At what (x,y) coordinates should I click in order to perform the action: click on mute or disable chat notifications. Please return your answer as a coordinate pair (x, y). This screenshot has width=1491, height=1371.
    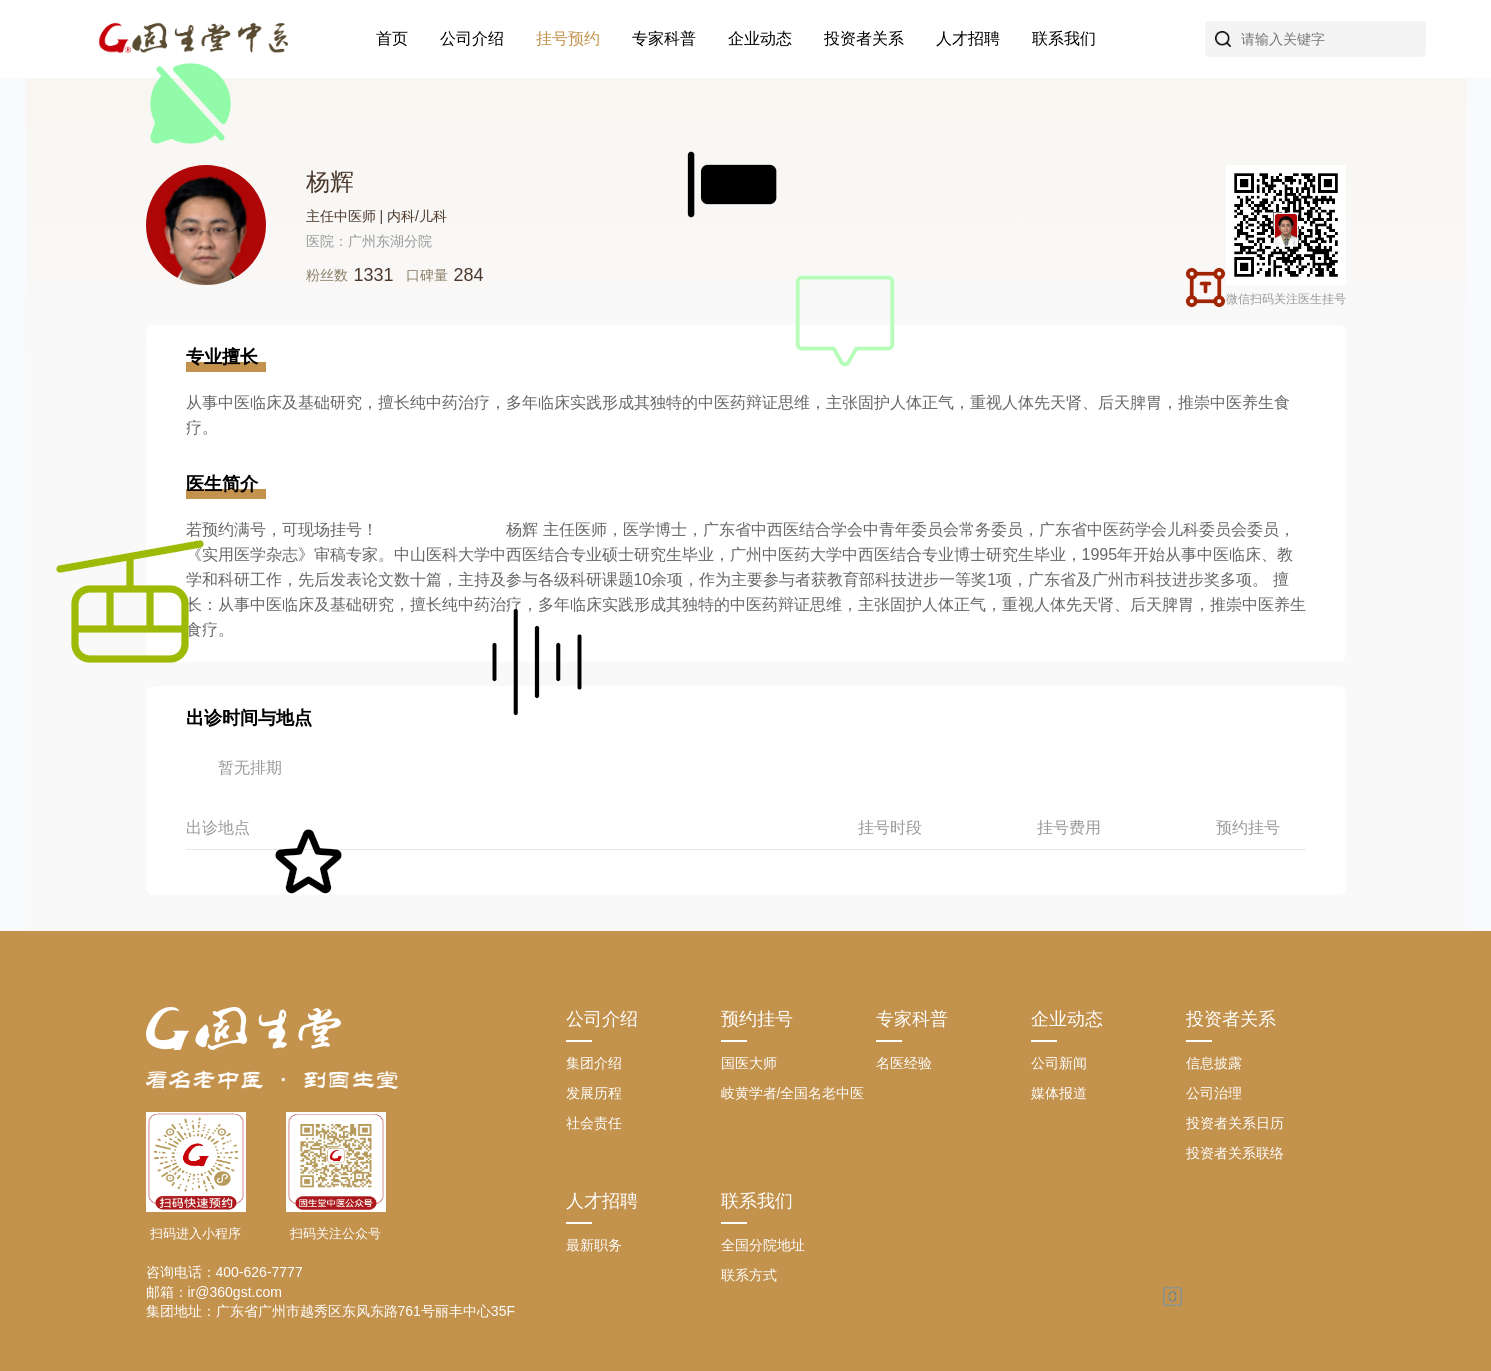
    Looking at the image, I should click on (190, 103).